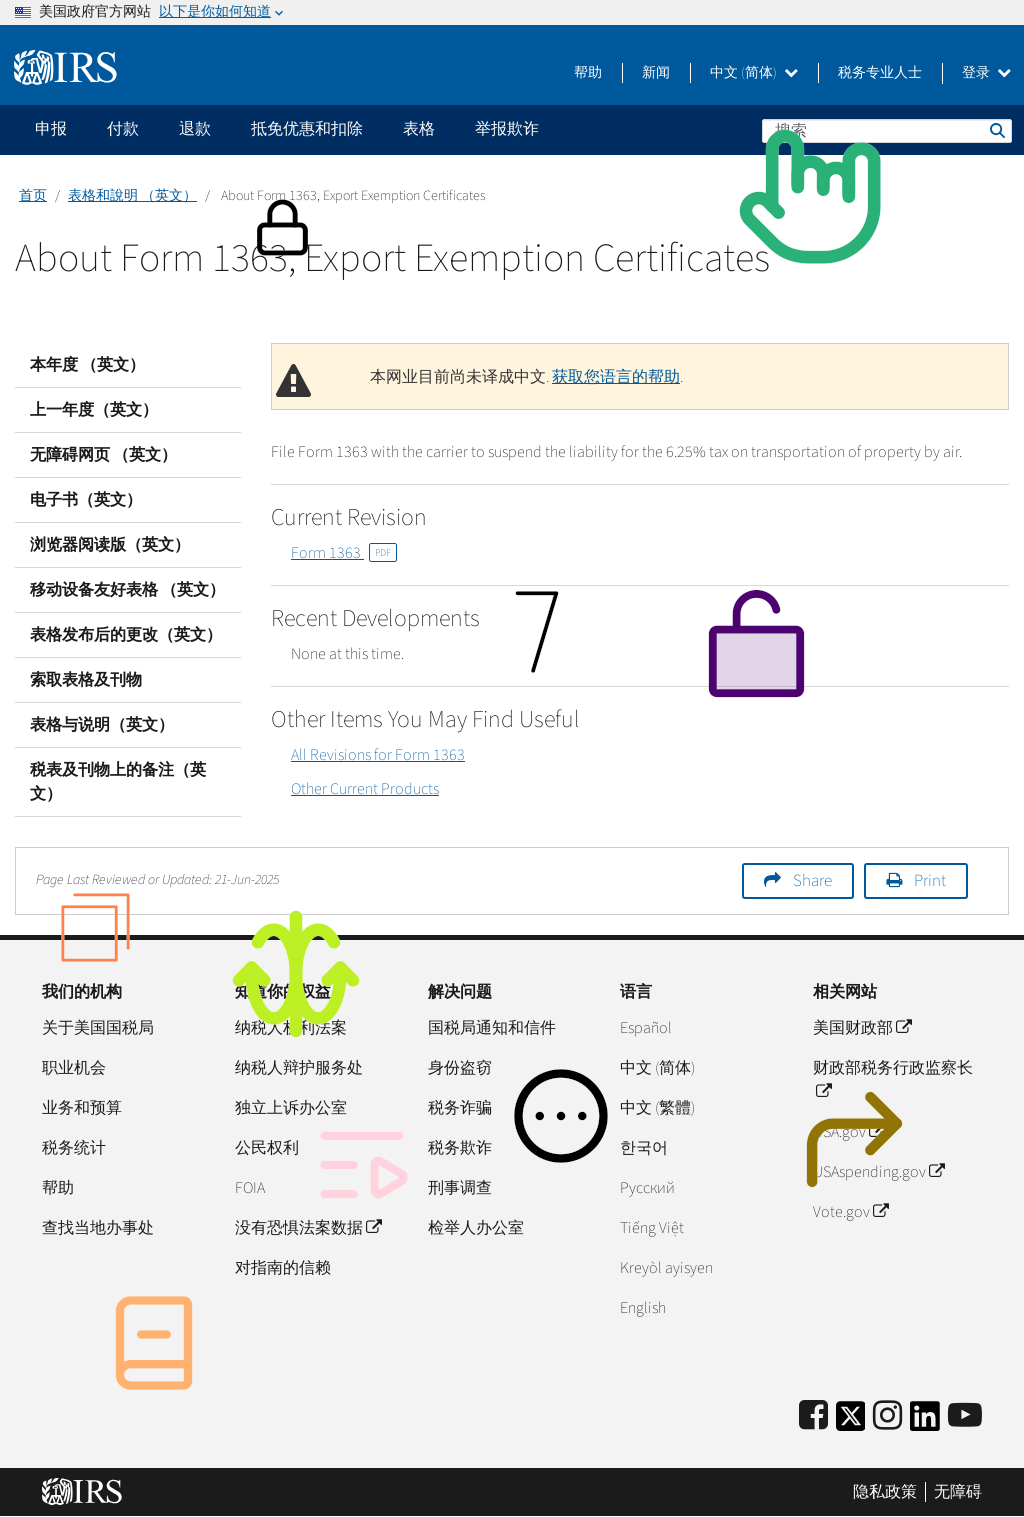 This screenshot has width=1024, height=1517. I want to click on indicates the number seven in a list or sequence, so click(537, 632).